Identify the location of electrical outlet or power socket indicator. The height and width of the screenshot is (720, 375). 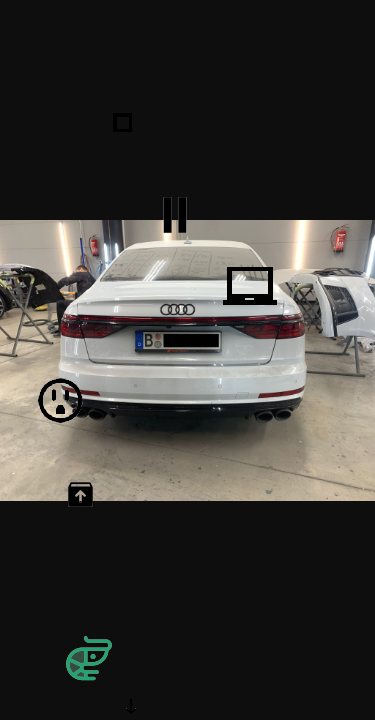
(60, 400).